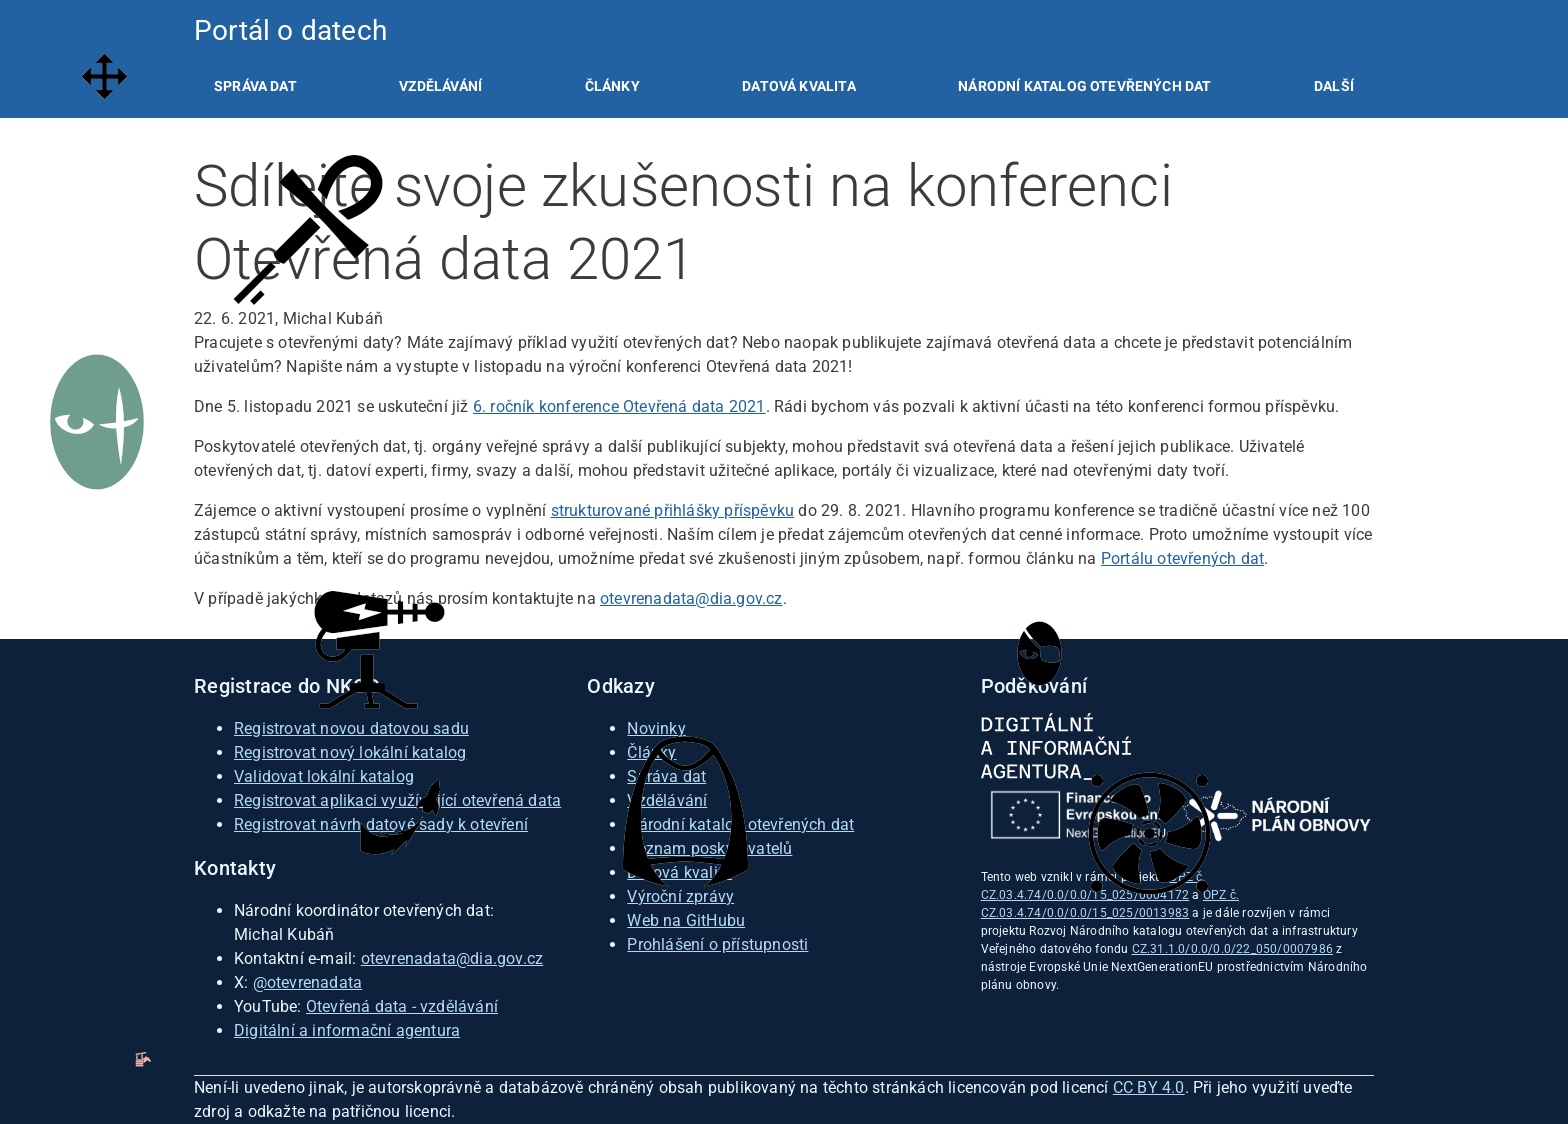 The height and width of the screenshot is (1124, 1568). I want to click on move or reposition an element, so click(104, 76).